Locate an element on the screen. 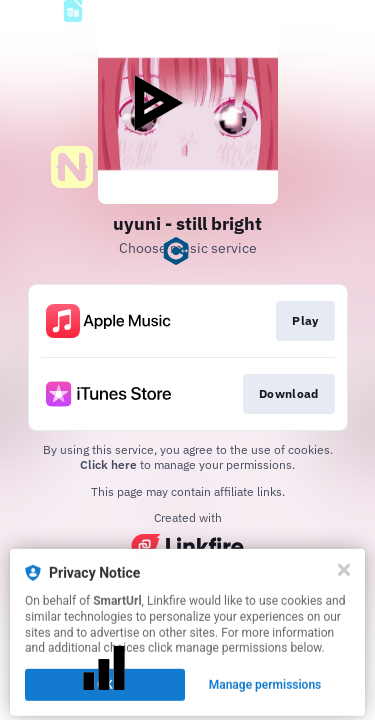  indicates C++ programming language is located at coordinates (176, 251).